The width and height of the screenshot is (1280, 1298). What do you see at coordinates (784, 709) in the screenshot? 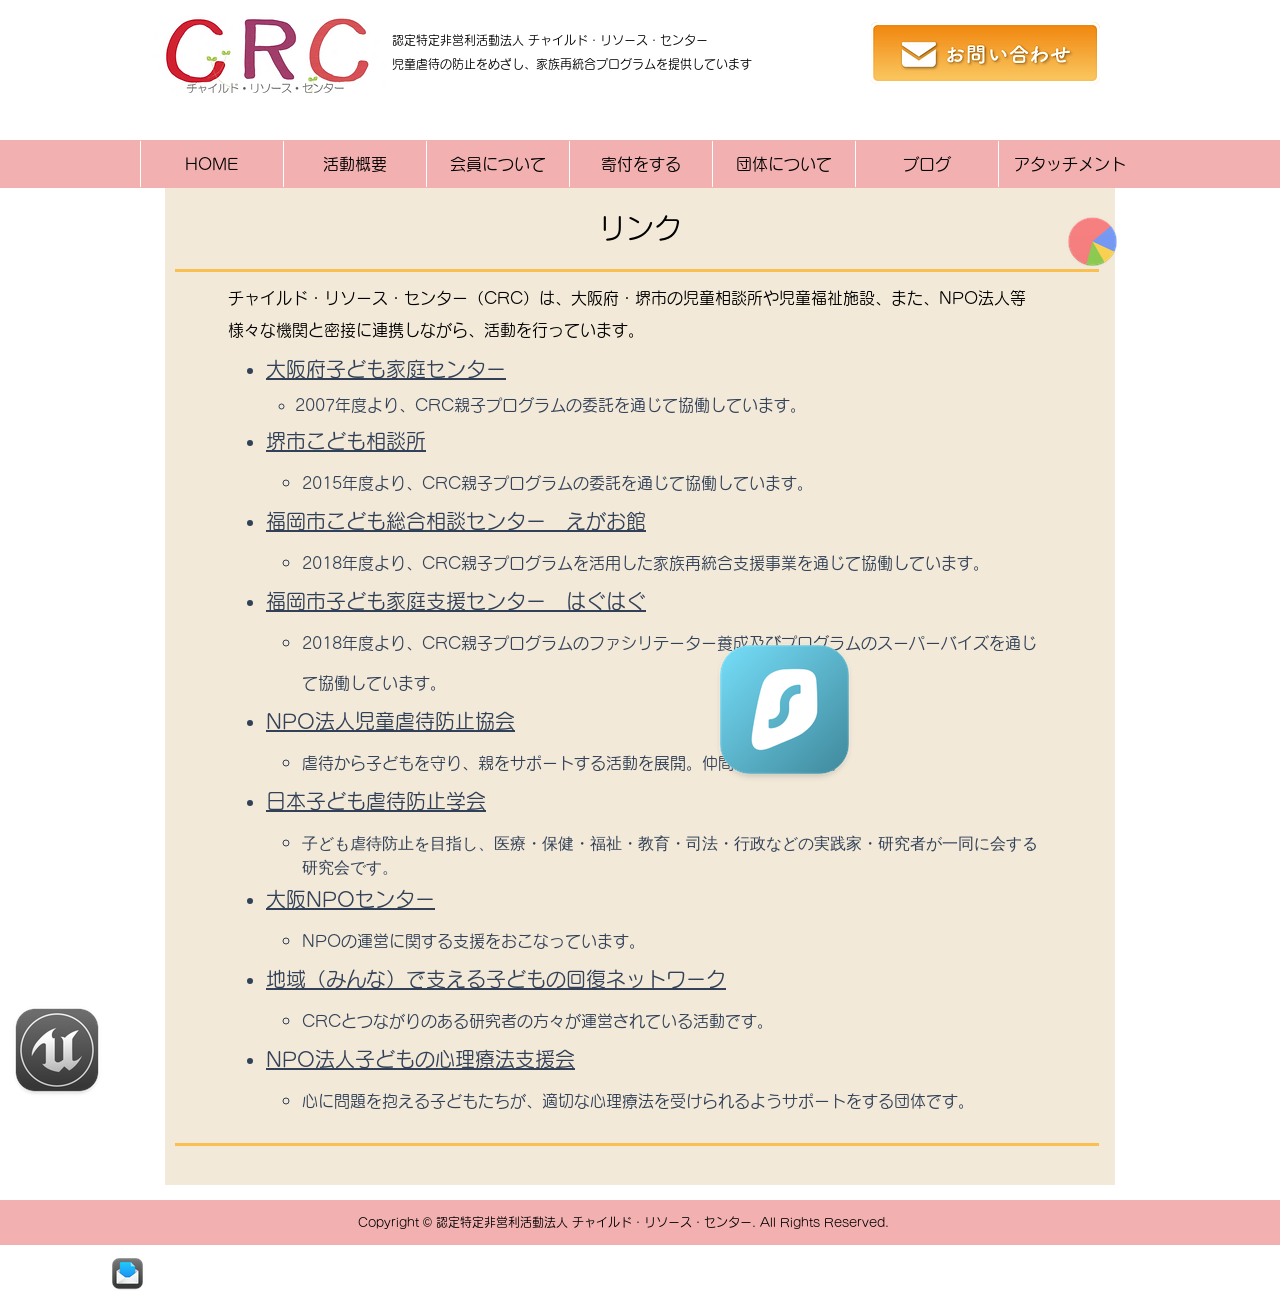
I see `open surfshark vpn app` at bounding box center [784, 709].